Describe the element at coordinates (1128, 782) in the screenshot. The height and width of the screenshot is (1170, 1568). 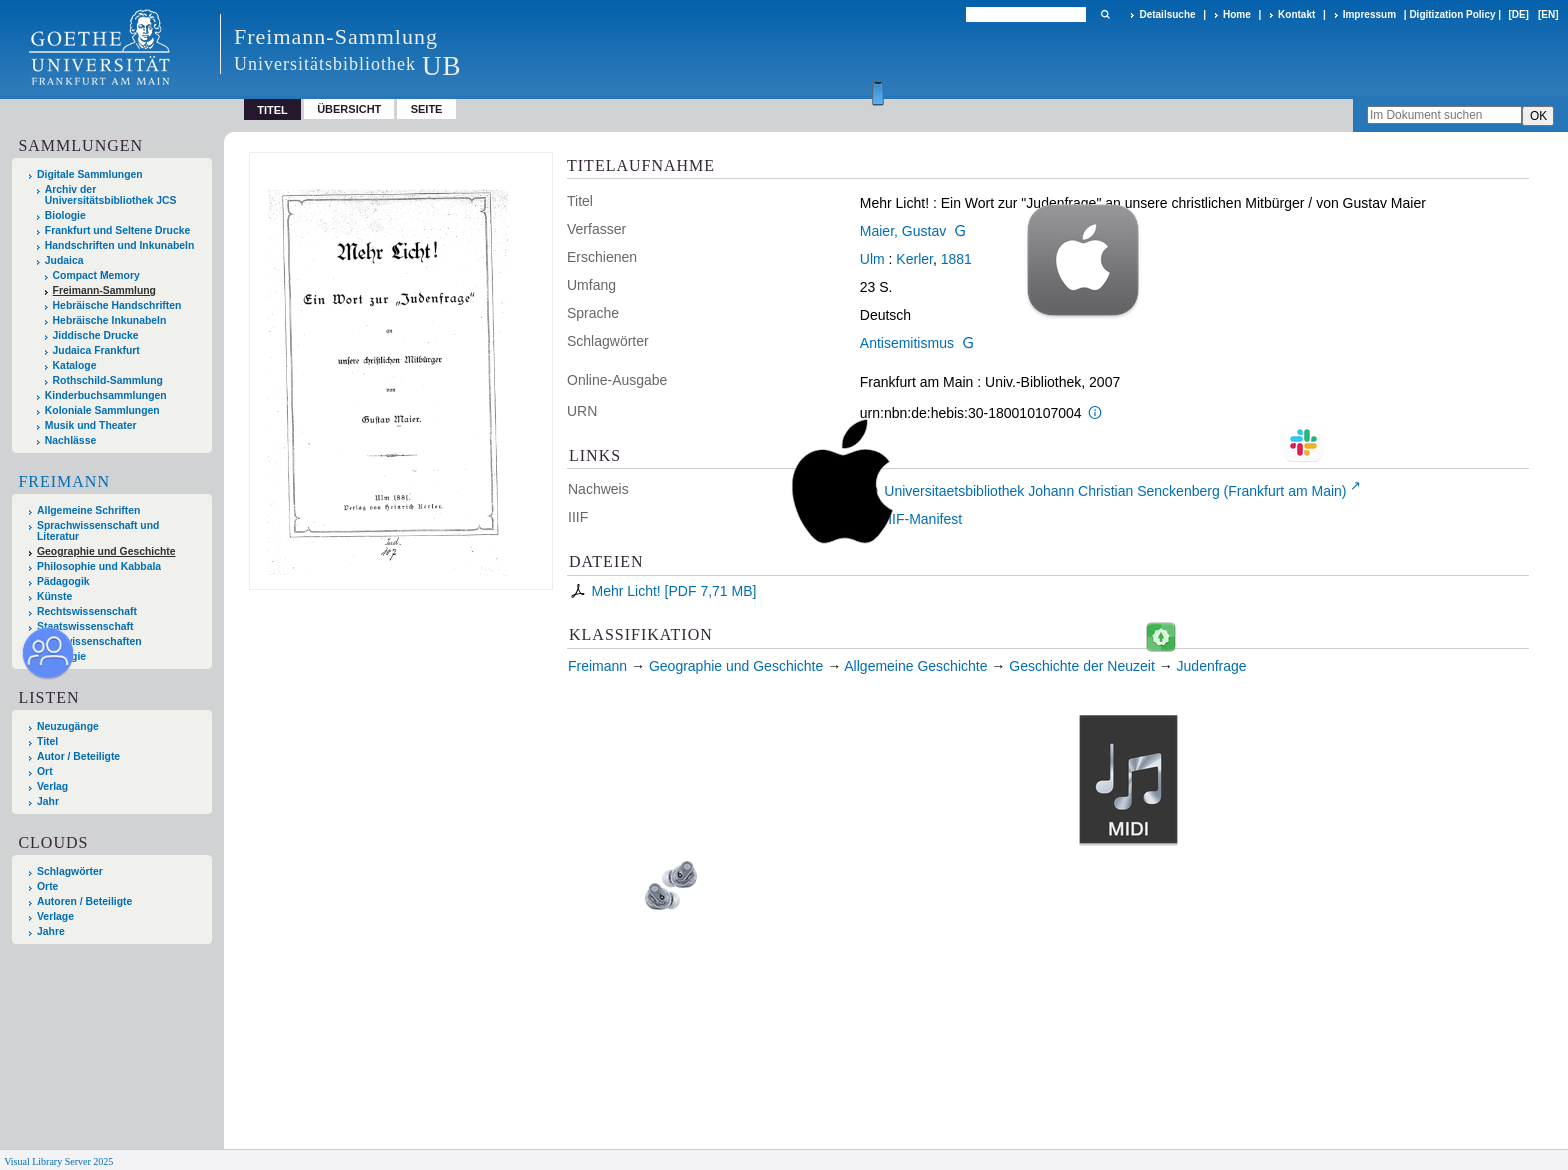
I see `a standard MIDI file in GarageBand` at that location.